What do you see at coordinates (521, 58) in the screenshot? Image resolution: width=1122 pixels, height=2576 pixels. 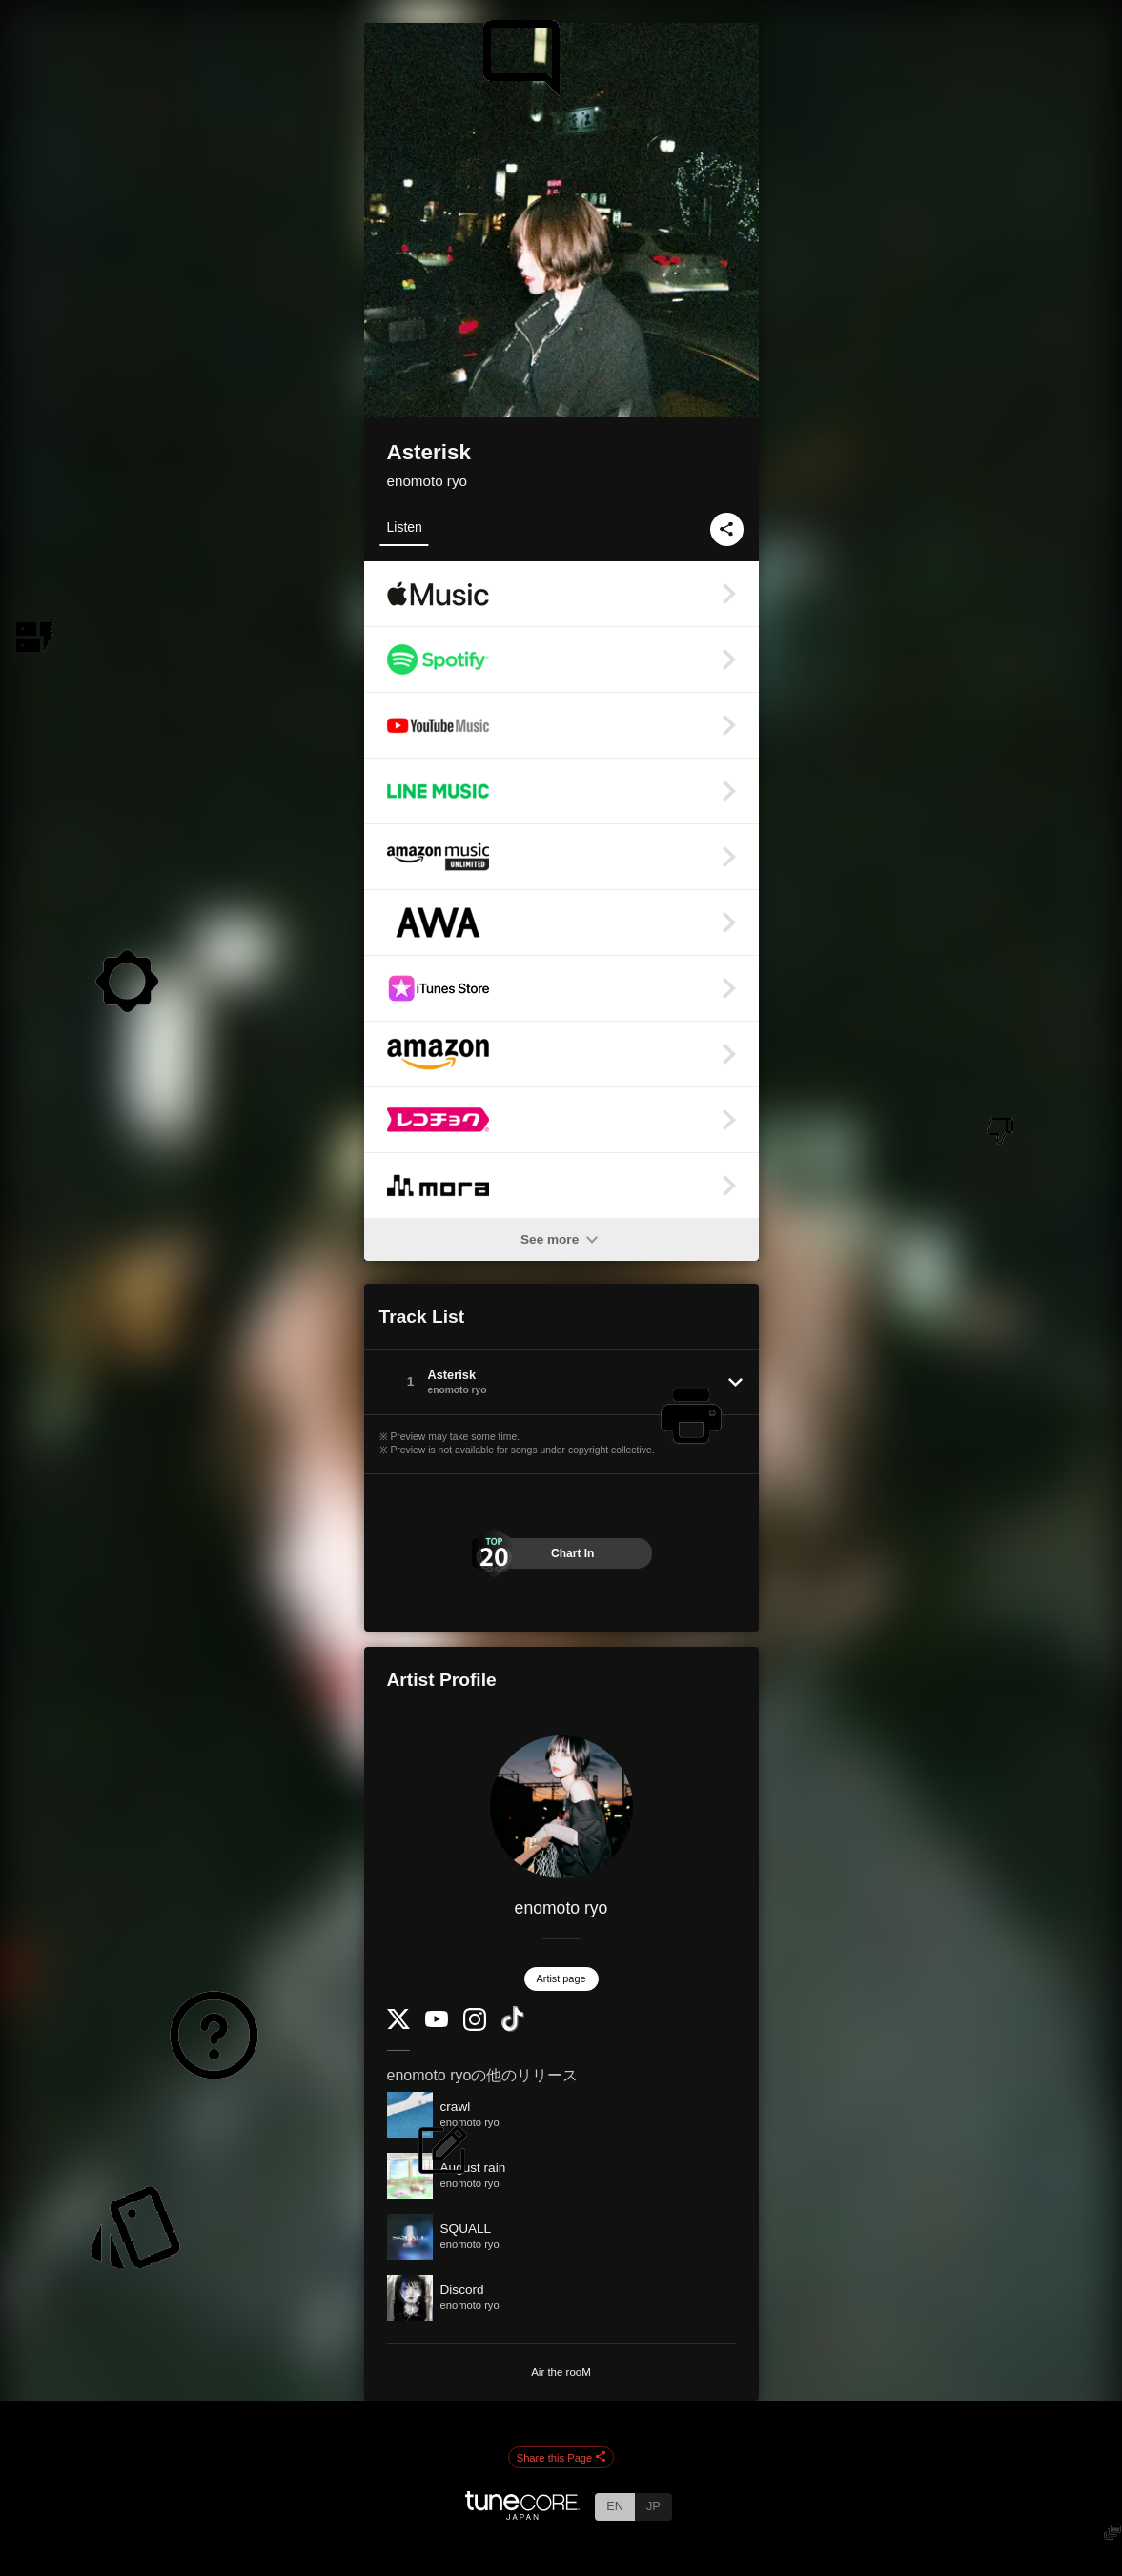 I see `open comments or discussion thread` at bounding box center [521, 58].